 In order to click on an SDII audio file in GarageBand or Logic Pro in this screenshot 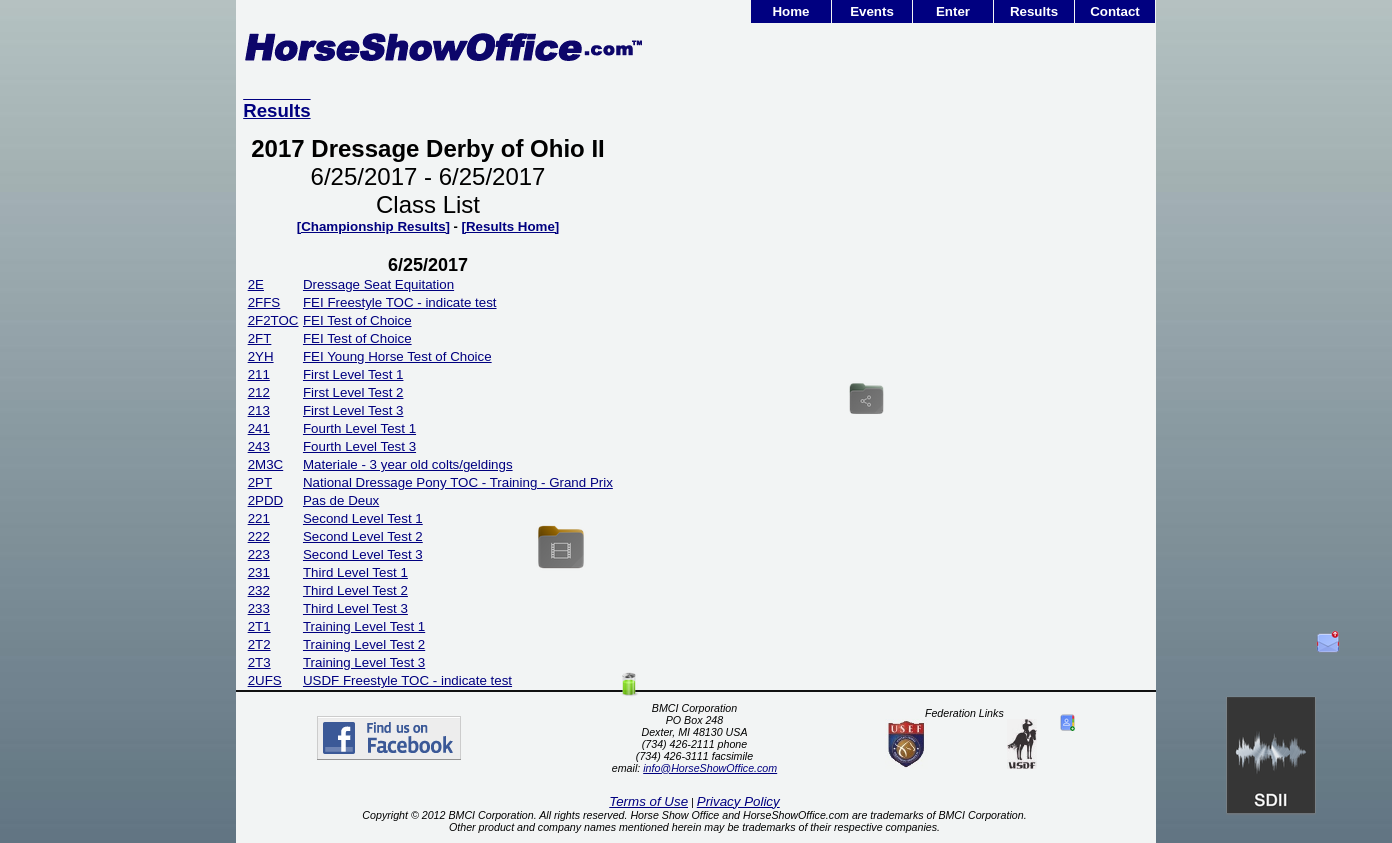, I will do `click(1271, 758)`.